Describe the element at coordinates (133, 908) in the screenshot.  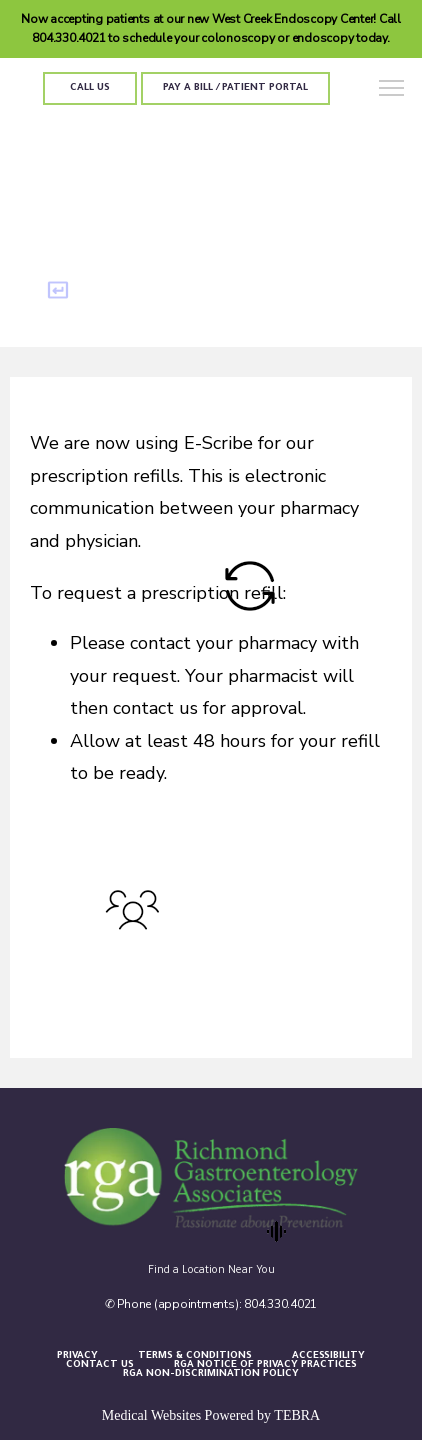
I see `view group members or team` at that location.